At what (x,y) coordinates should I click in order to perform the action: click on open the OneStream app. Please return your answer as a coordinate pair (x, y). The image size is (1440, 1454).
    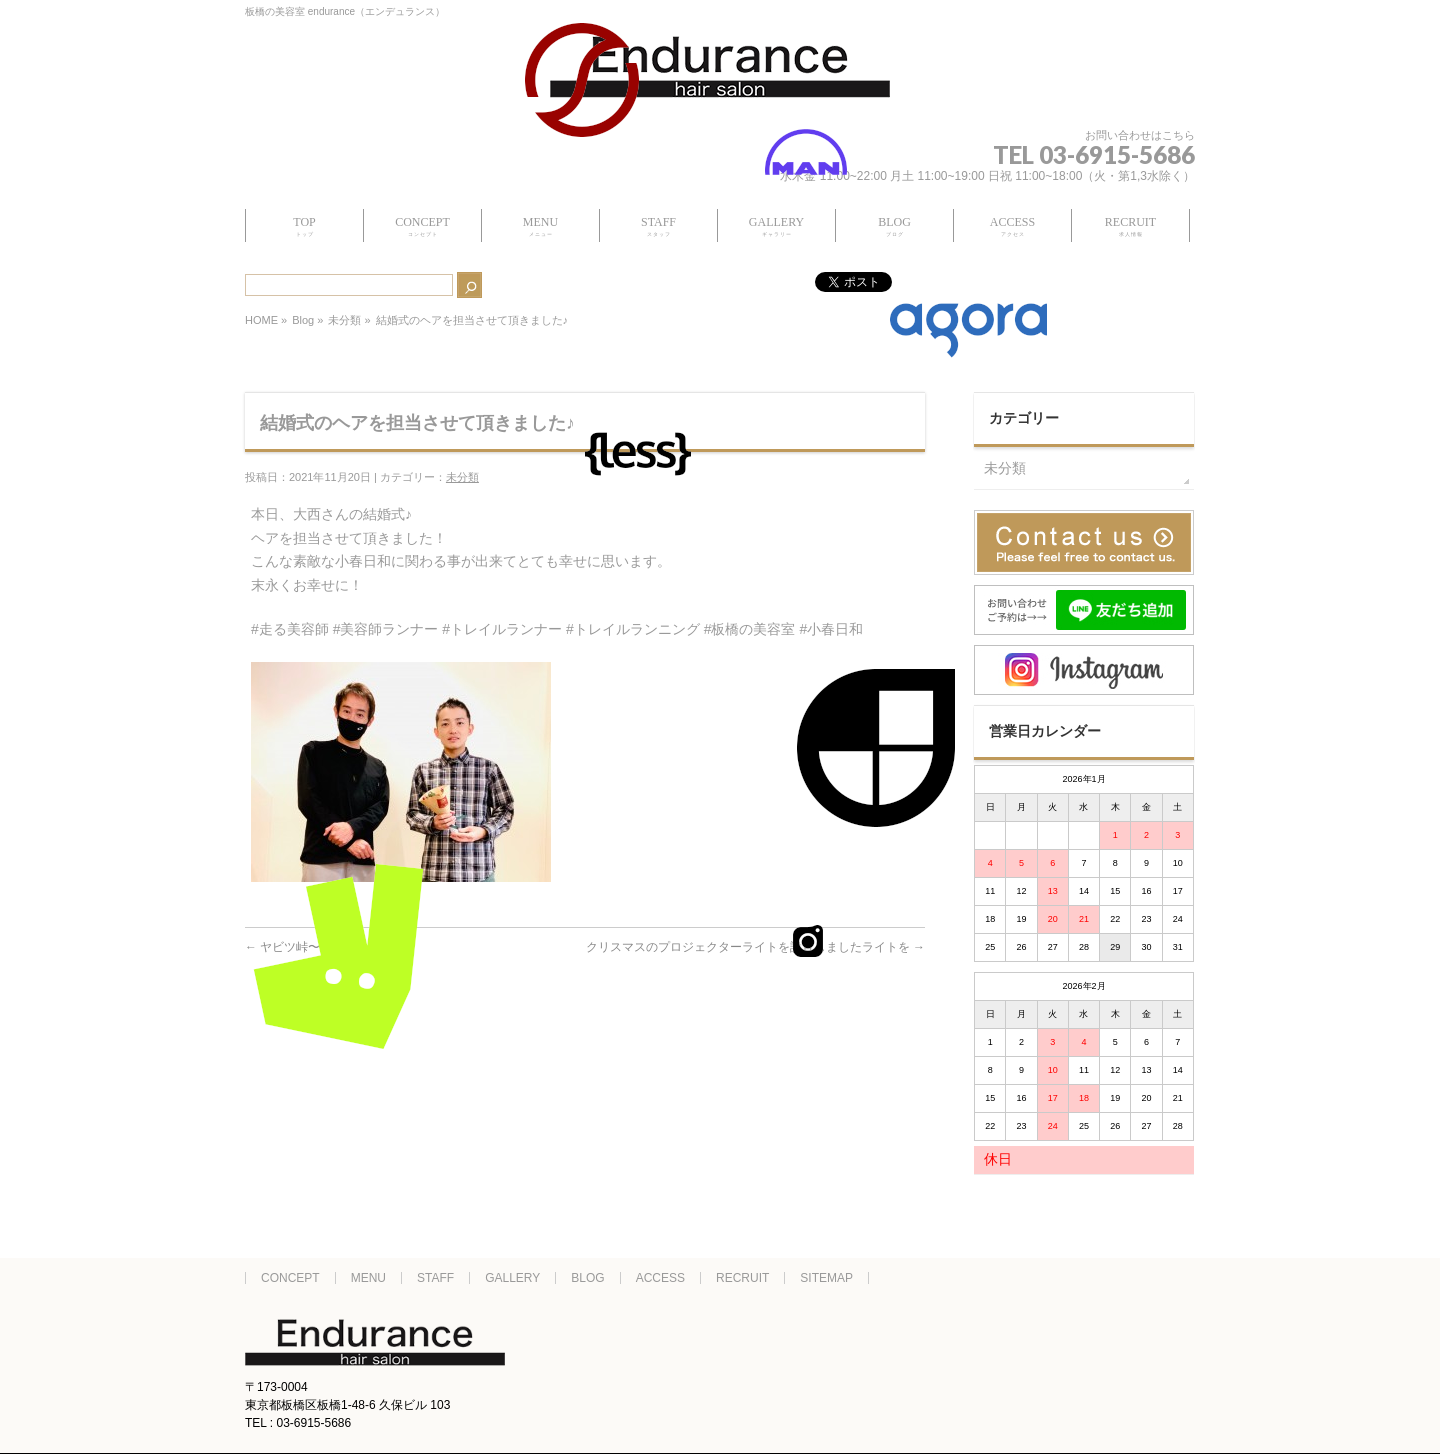
    Looking at the image, I should click on (582, 80).